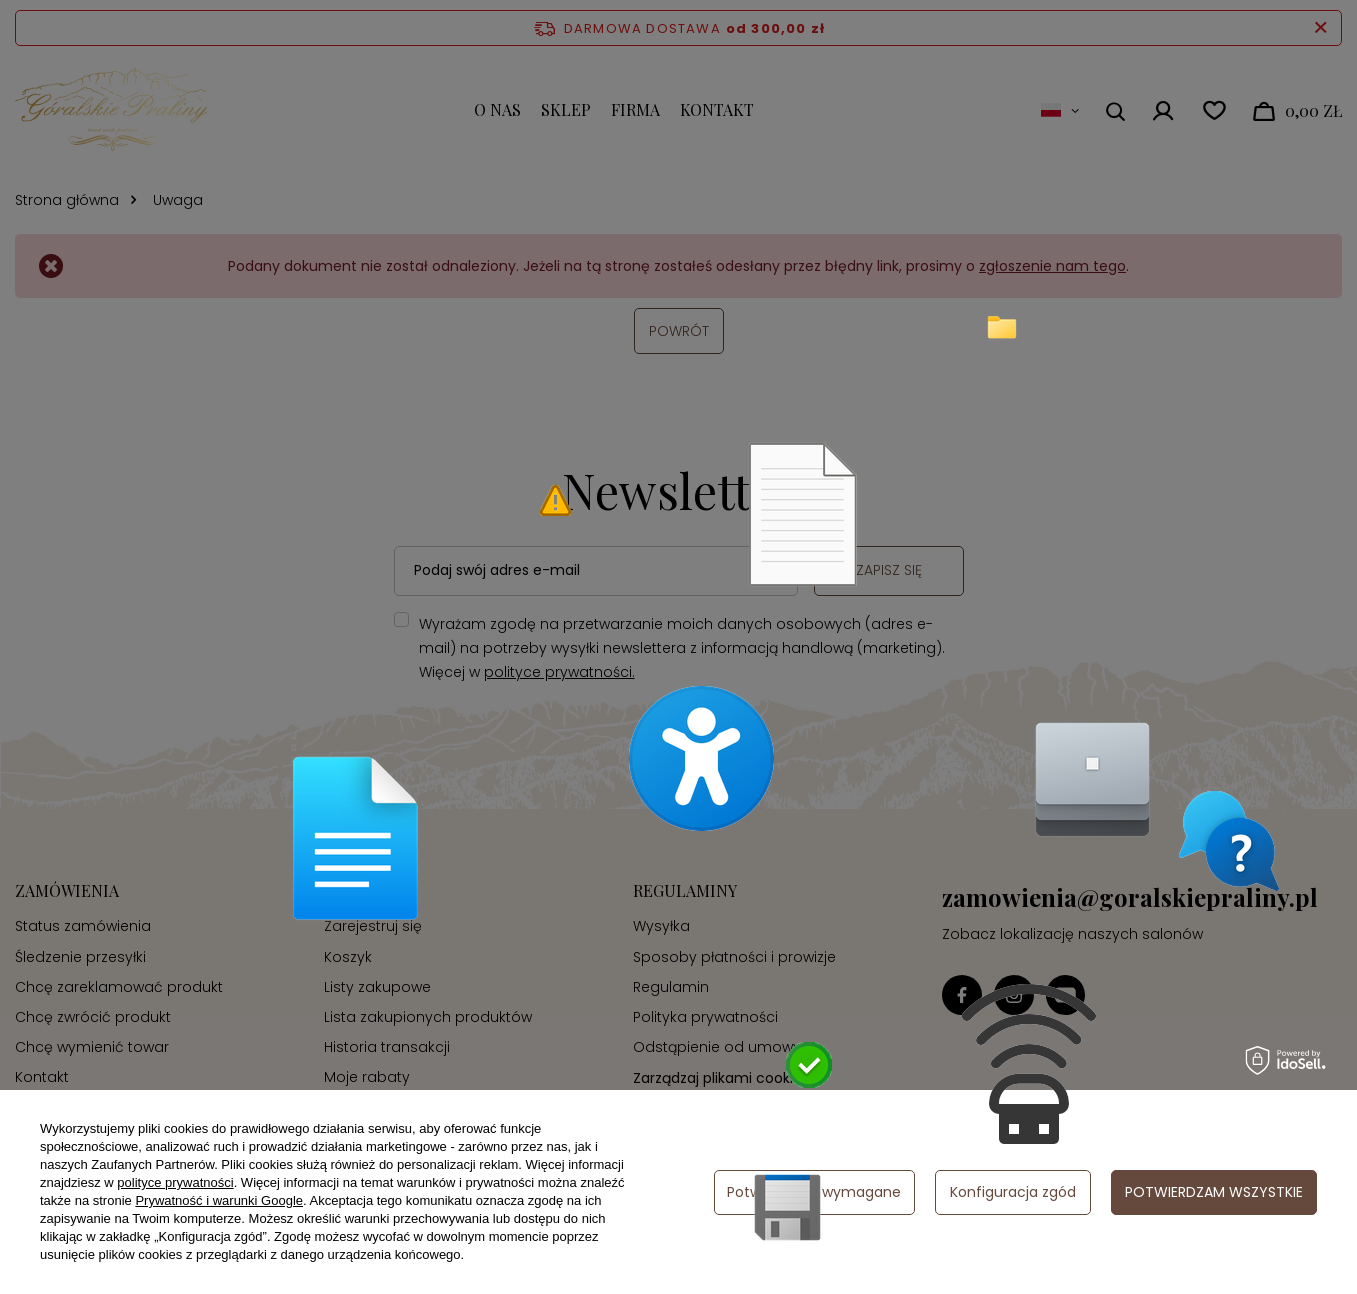 This screenshot has height=1294, width=1357. I want to click on open a folder to view its contents, so click(1002, 328).